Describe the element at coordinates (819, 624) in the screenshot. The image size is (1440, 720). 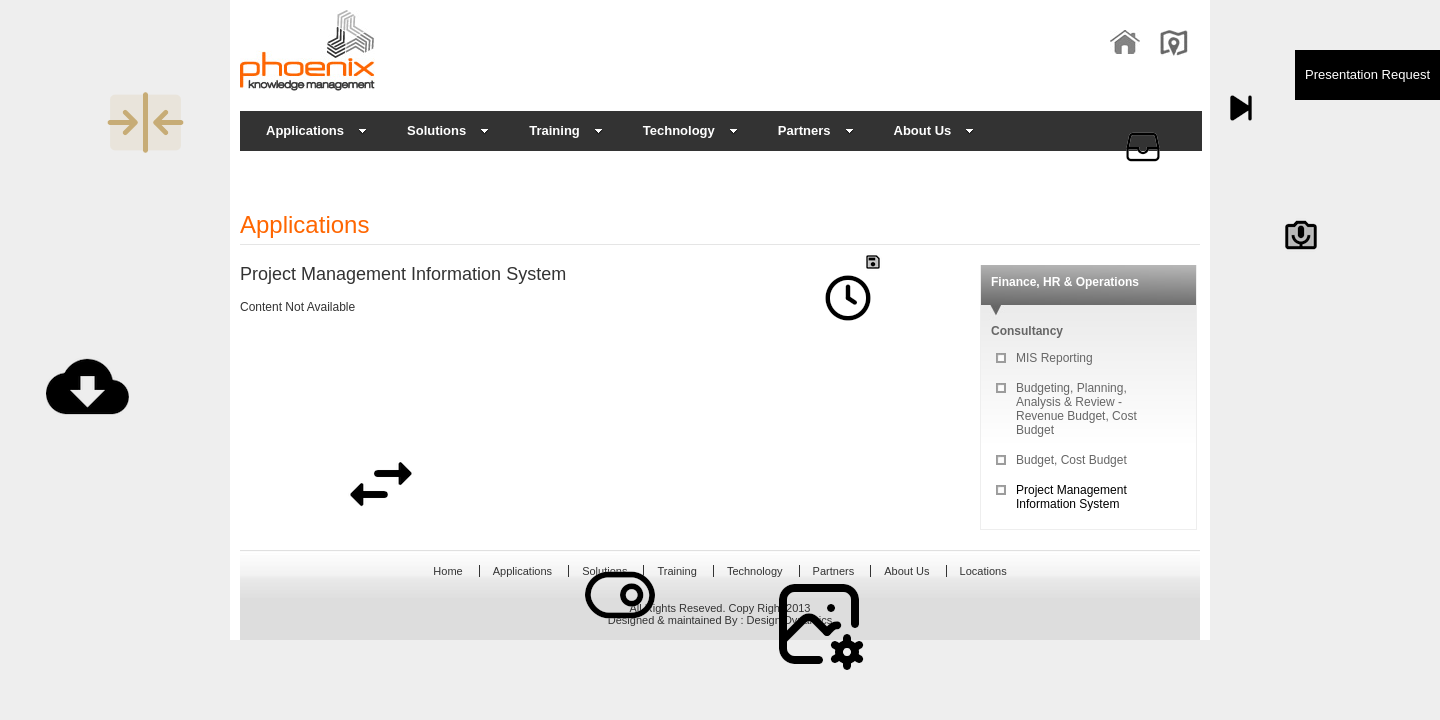
I see `access image or photo settings` at that location.